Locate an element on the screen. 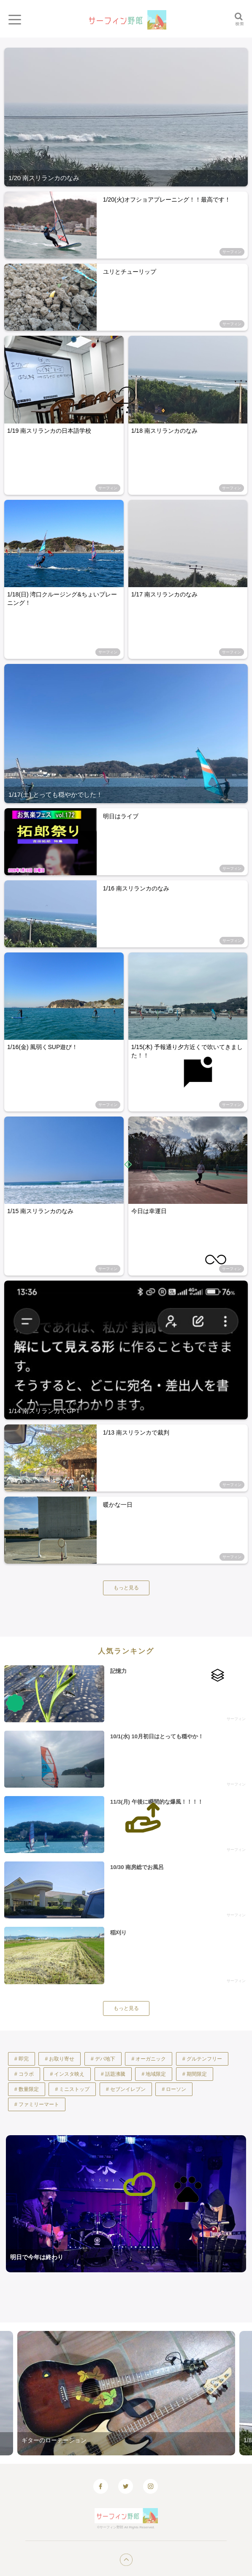  upload or send from your device is located at coordinates (144, 1819).